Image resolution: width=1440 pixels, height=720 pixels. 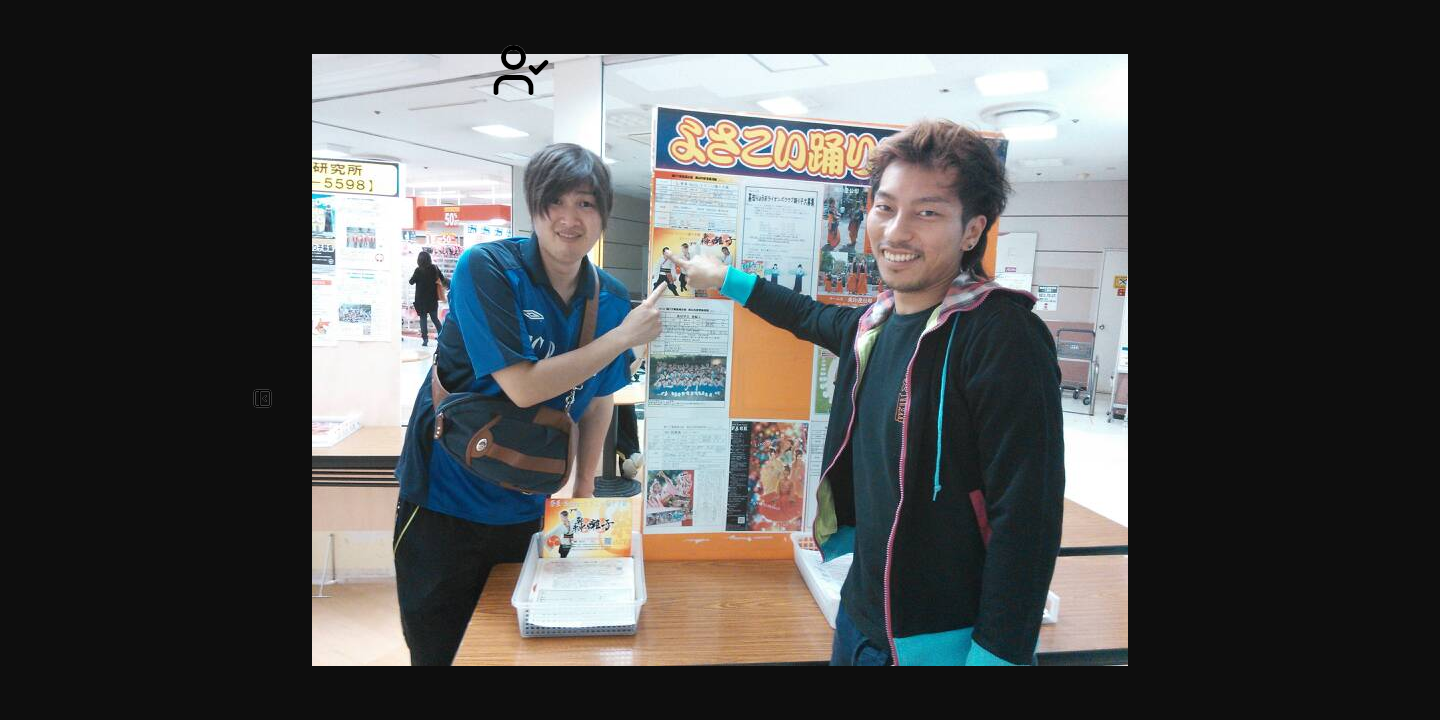 What do you see at coordinates (521, 70) in the screenshot?
I see `verify or approve a user account` at bounding box center [521, 70].